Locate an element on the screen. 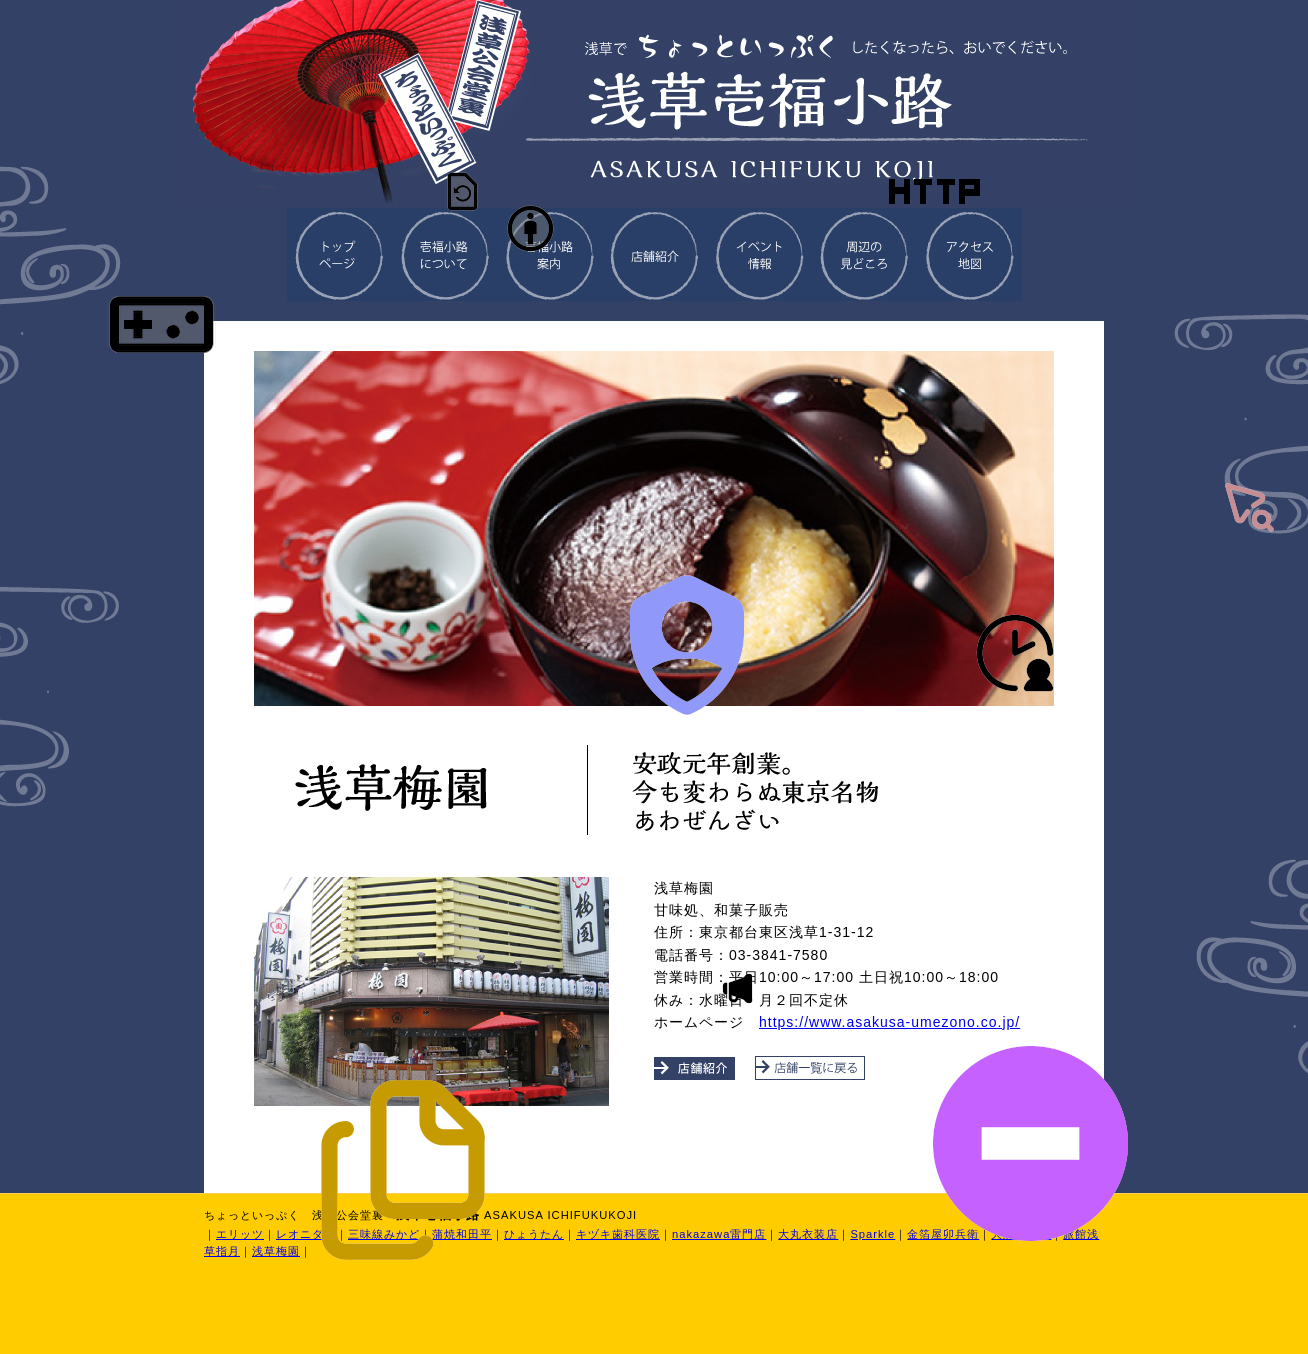 Image resolution: width=1308 pixels, height=1354 pixels. view or access an announcement channel is located at coordinates (737, 988).